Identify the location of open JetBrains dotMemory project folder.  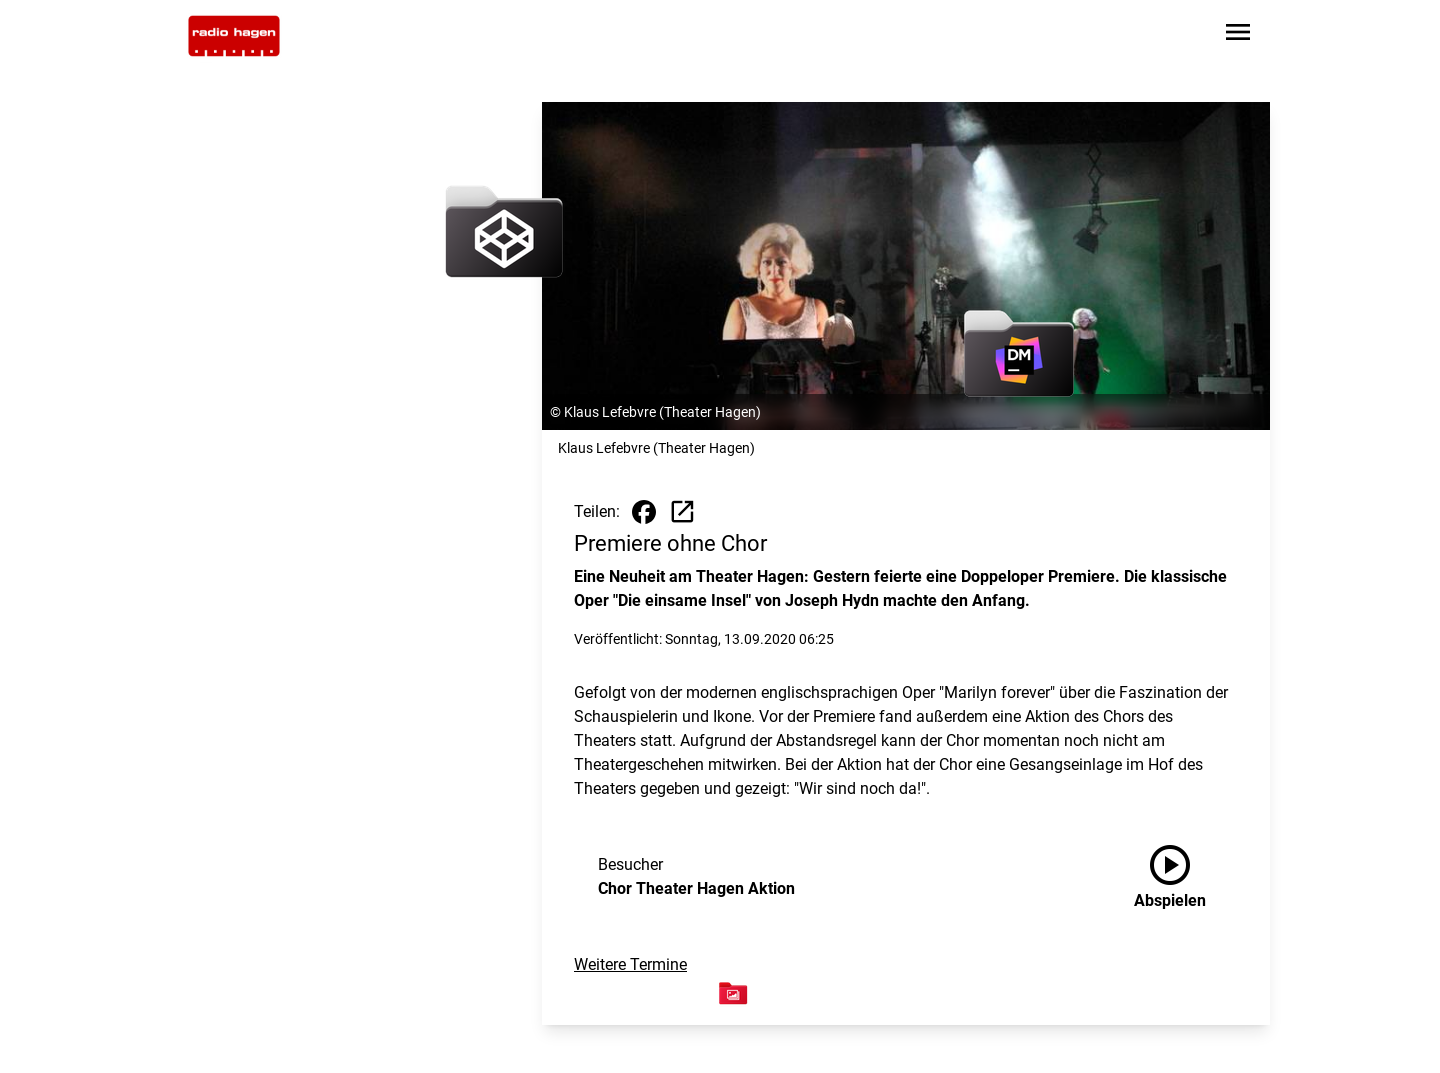
(1018, 356).